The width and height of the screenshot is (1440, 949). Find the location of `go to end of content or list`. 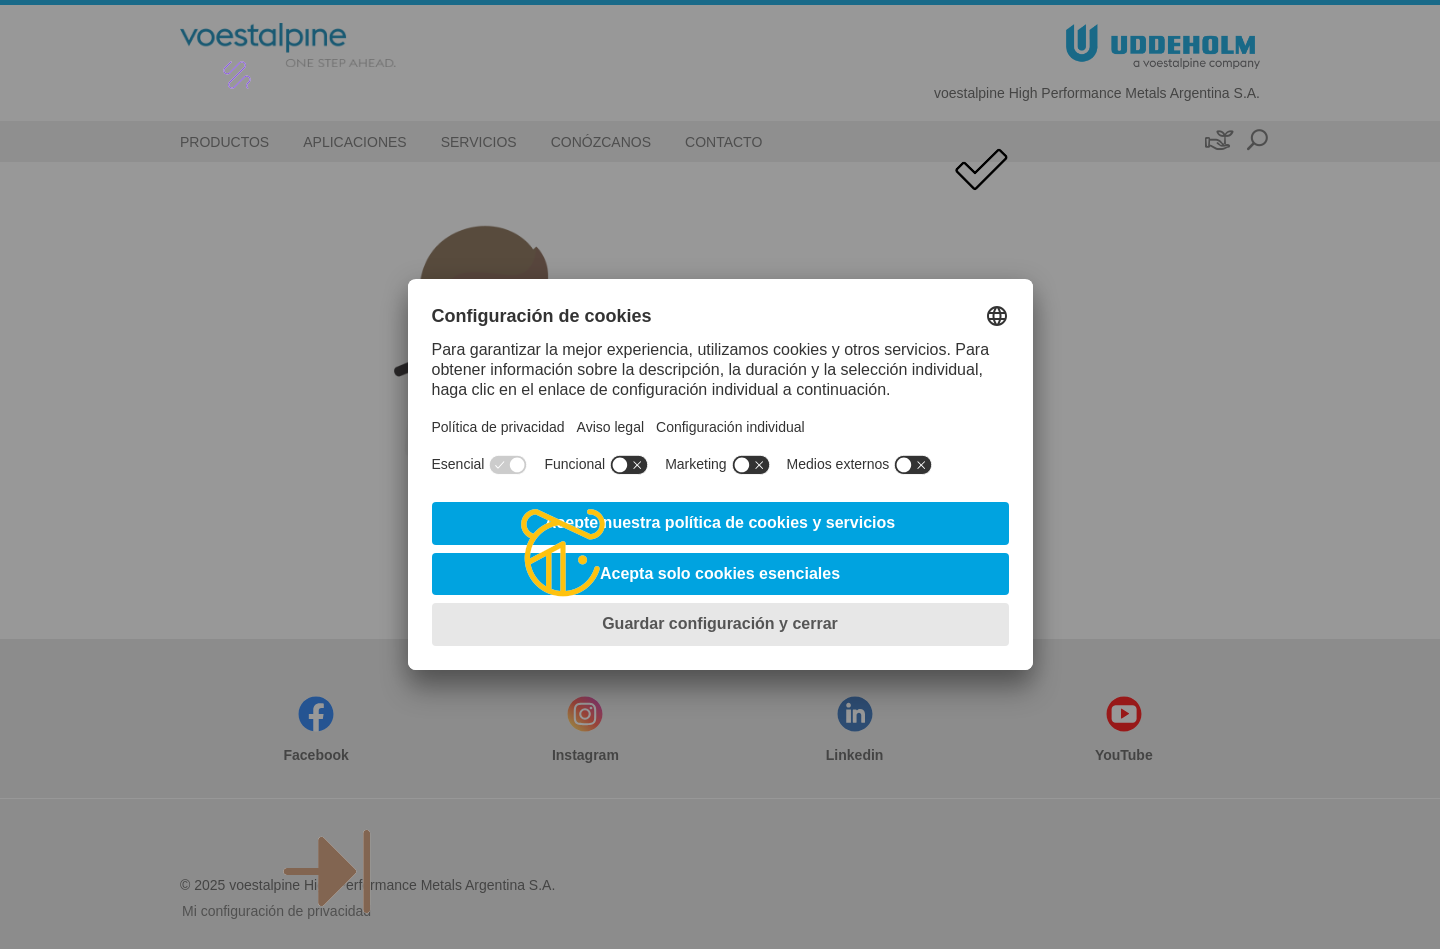

go to end of content or list is located at coordinates (328, 871).